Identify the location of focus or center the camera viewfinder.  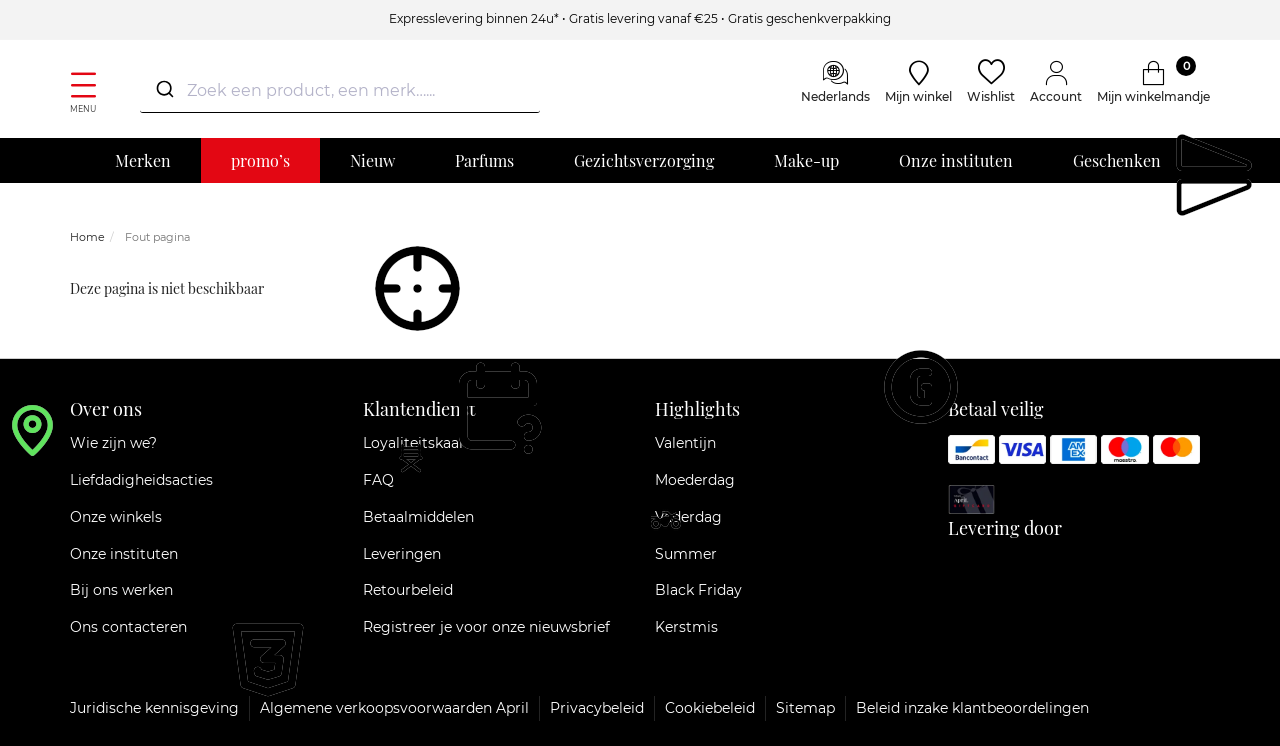
(417, 288).